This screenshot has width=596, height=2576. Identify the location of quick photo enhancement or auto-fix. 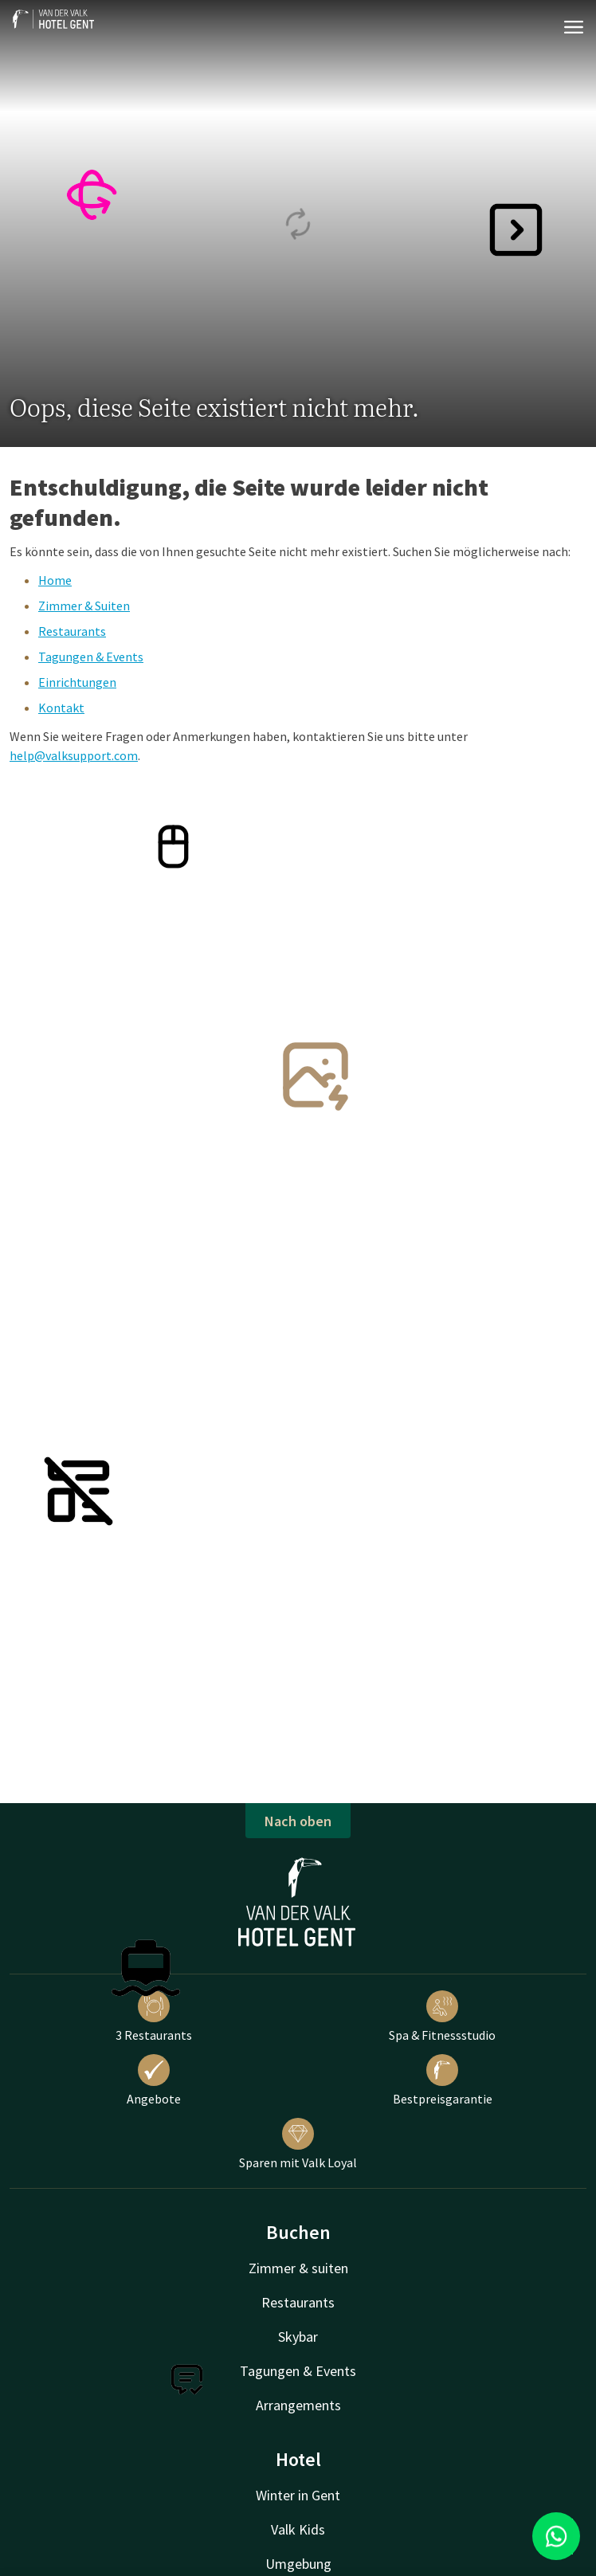
(316, 1075).